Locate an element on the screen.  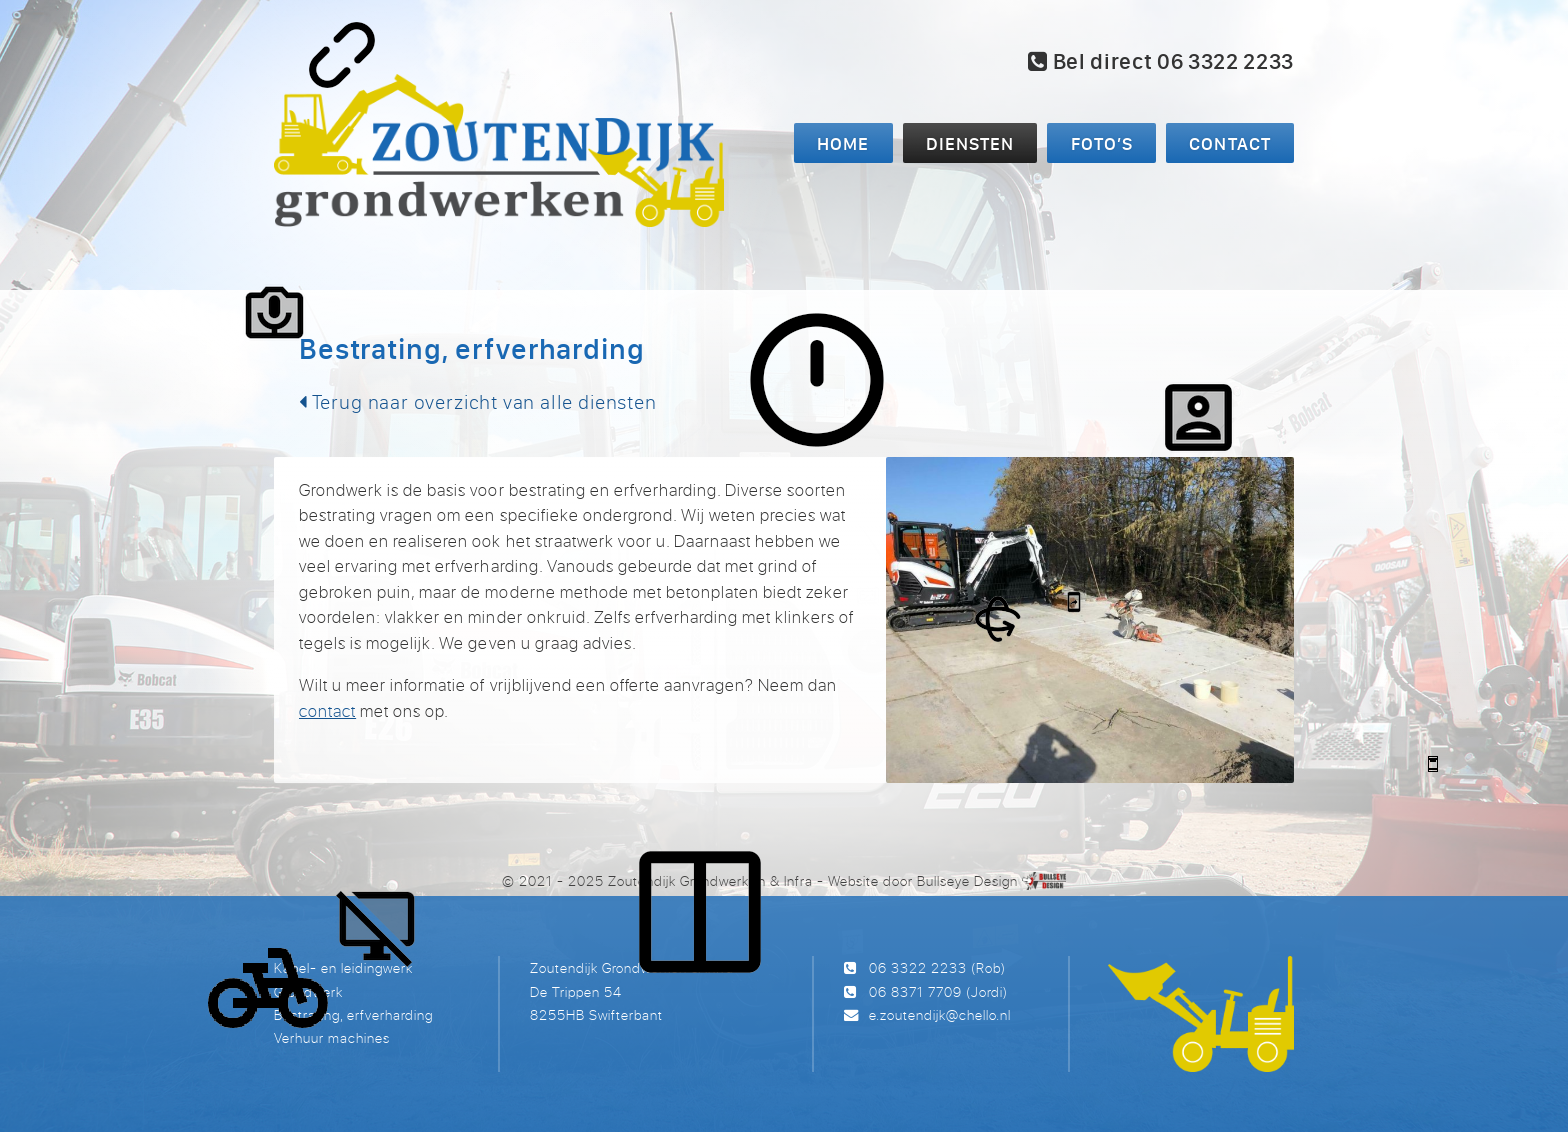
rotate object in 3D space is located at coordinates (998, 619).